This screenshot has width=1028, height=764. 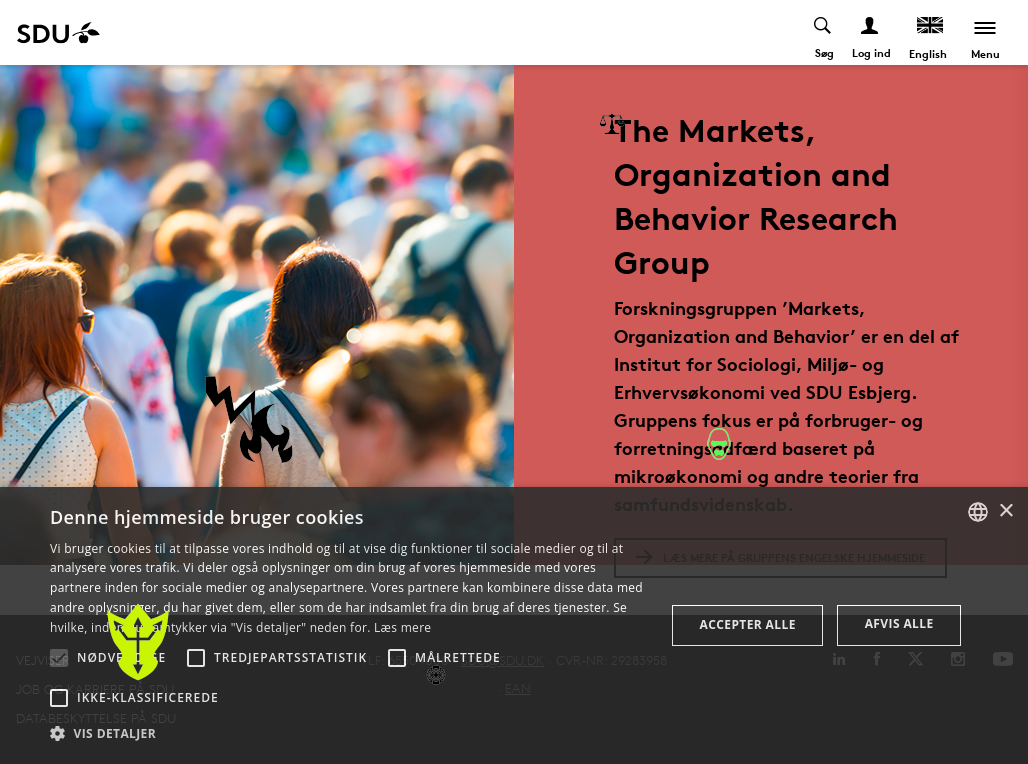 What do you see at coordinates (138, 642) in the screenshot?
I see `select trident shield weapon or defense item` at bounding box center [138, 642].